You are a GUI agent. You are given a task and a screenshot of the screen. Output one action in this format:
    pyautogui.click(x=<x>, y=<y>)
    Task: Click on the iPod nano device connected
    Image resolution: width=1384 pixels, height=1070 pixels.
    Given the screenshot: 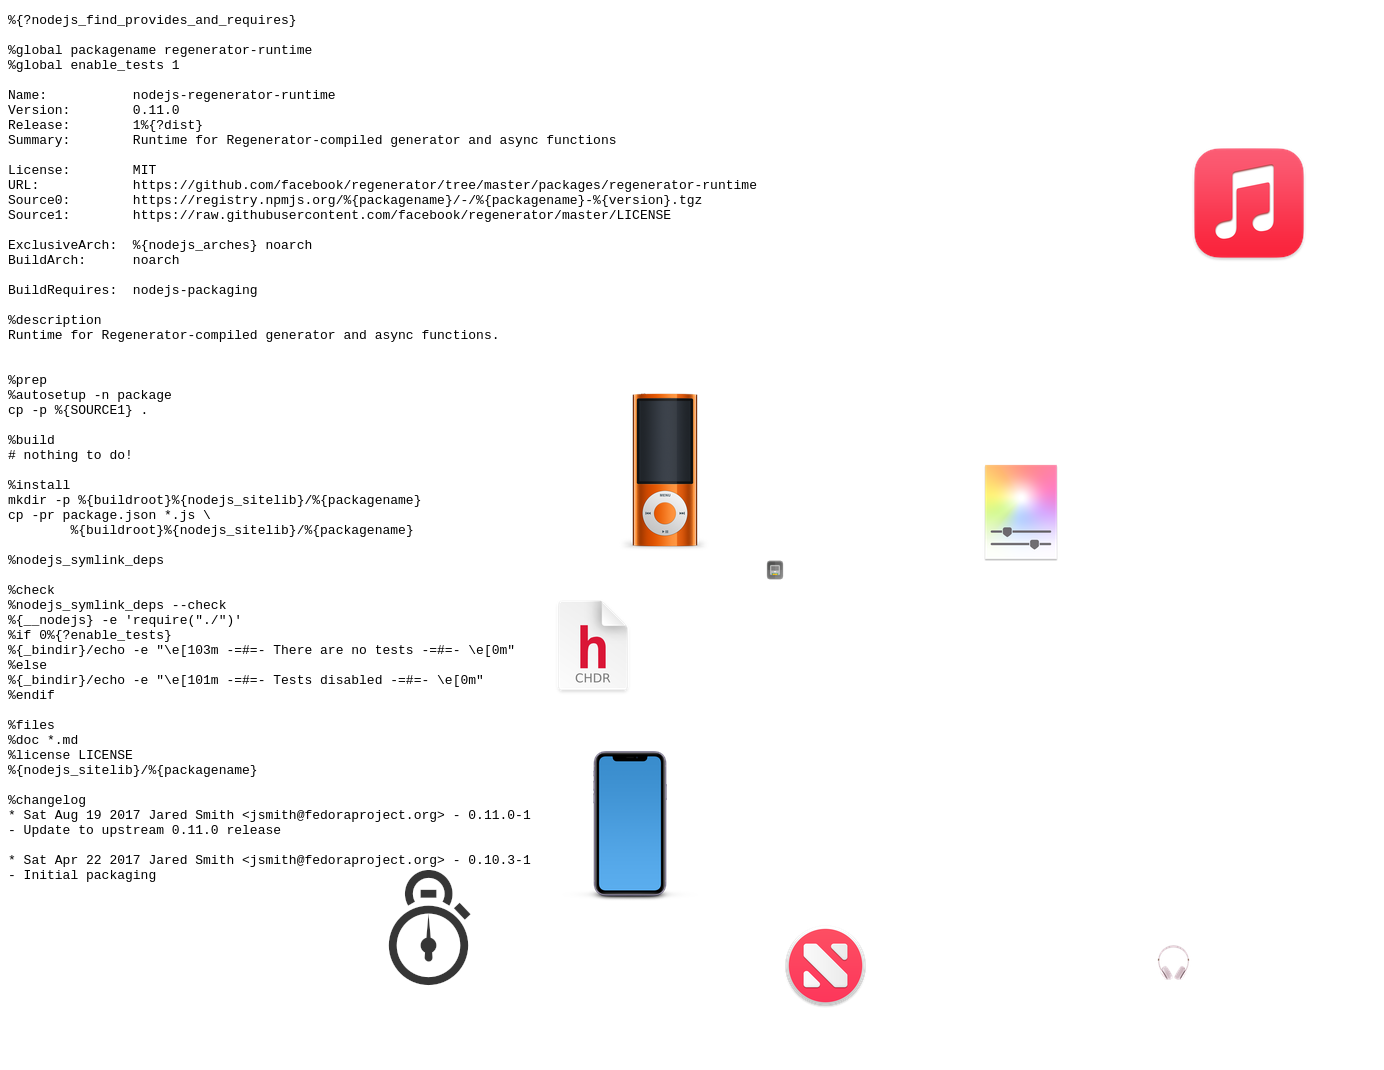 What is the action you would take?
    pyautogui.click(x=664, y=472)
    